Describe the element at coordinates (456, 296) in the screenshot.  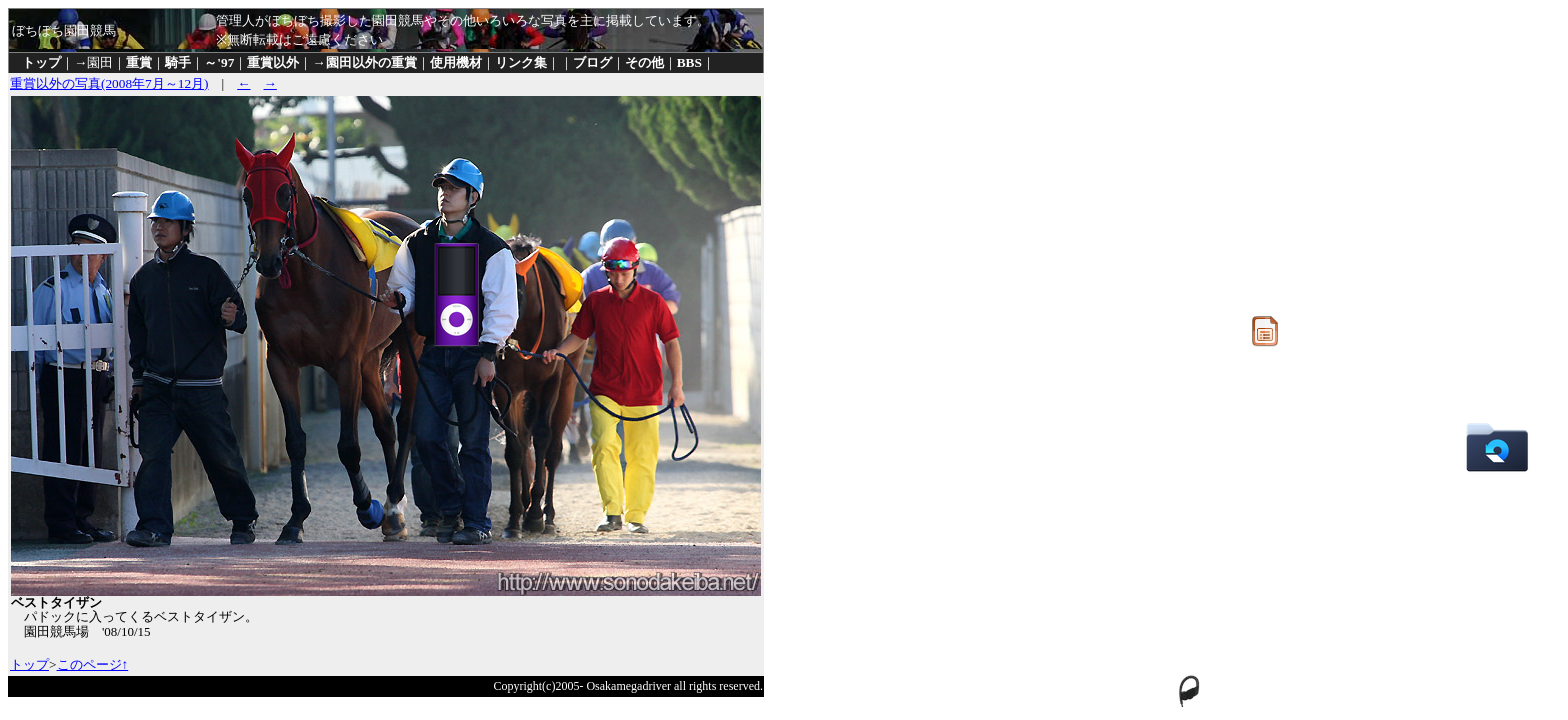
I see `iPod nano device in purple` at that location.